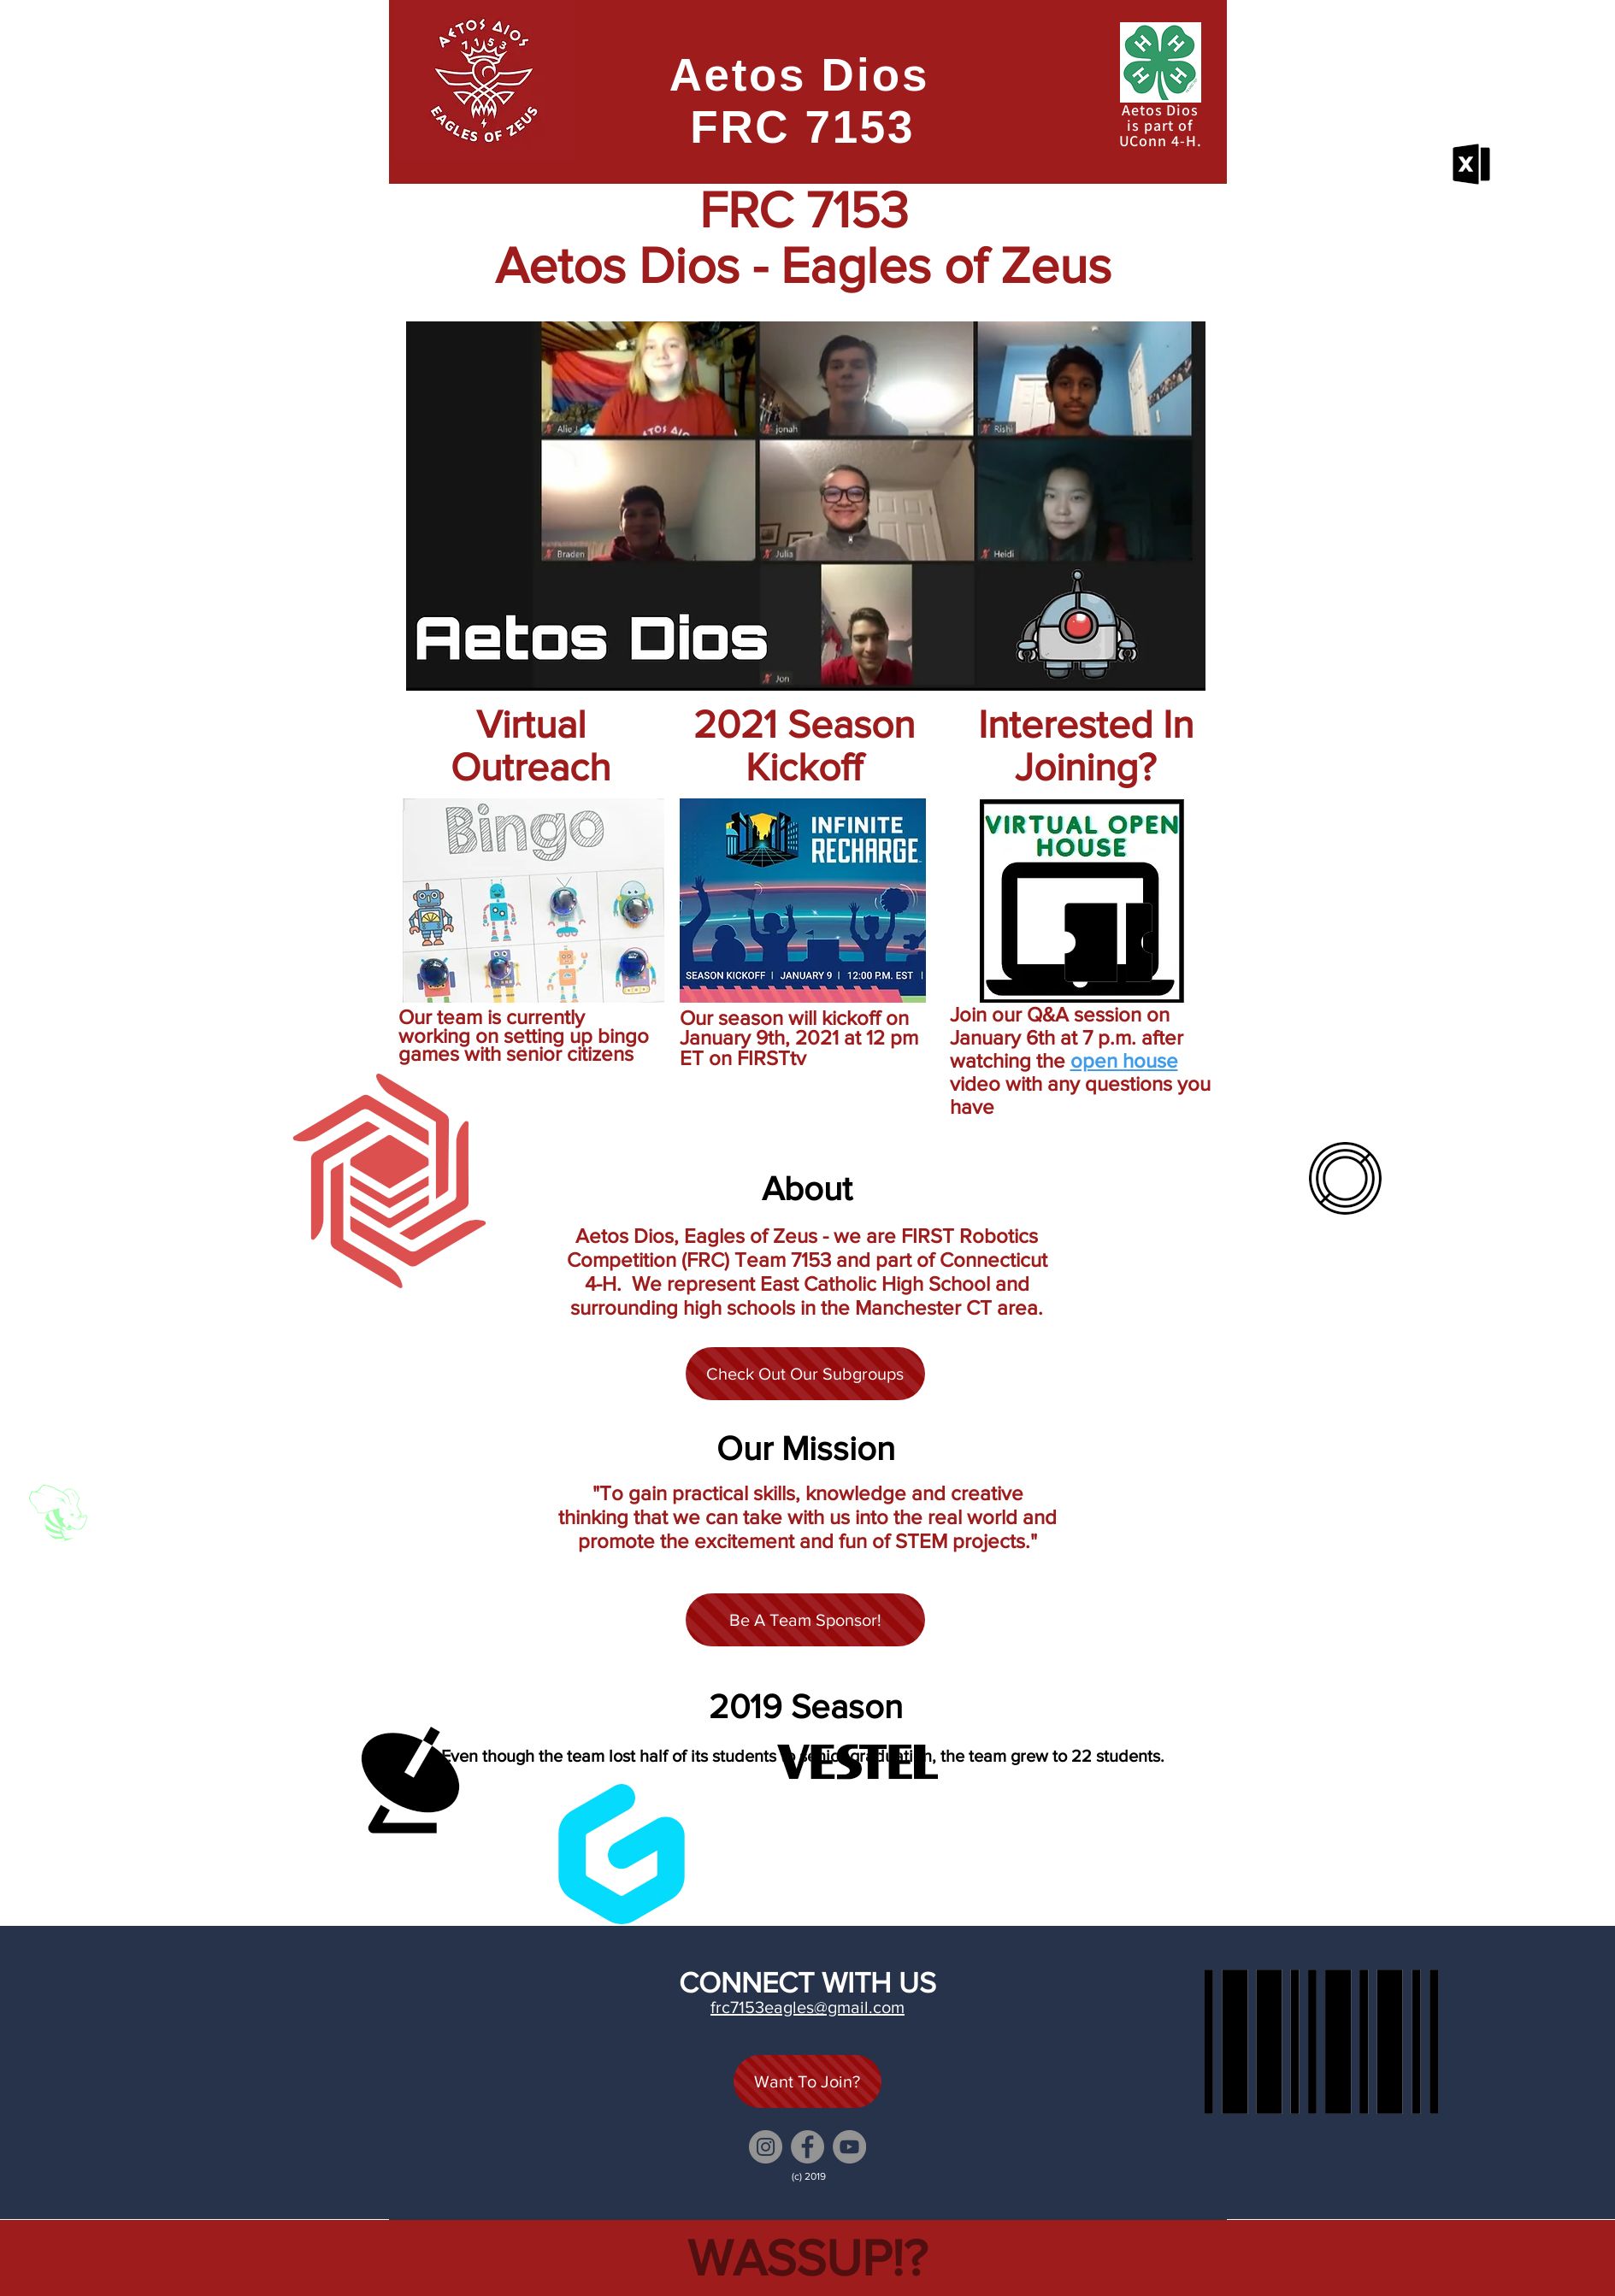 Image resolution: width=1615 pixels, height=2296 pixels. What do you see at coordinates (58, 1513) in the screenshot?
I see `apache hive data warehouse software logo` at bounding box center [58, 1513].